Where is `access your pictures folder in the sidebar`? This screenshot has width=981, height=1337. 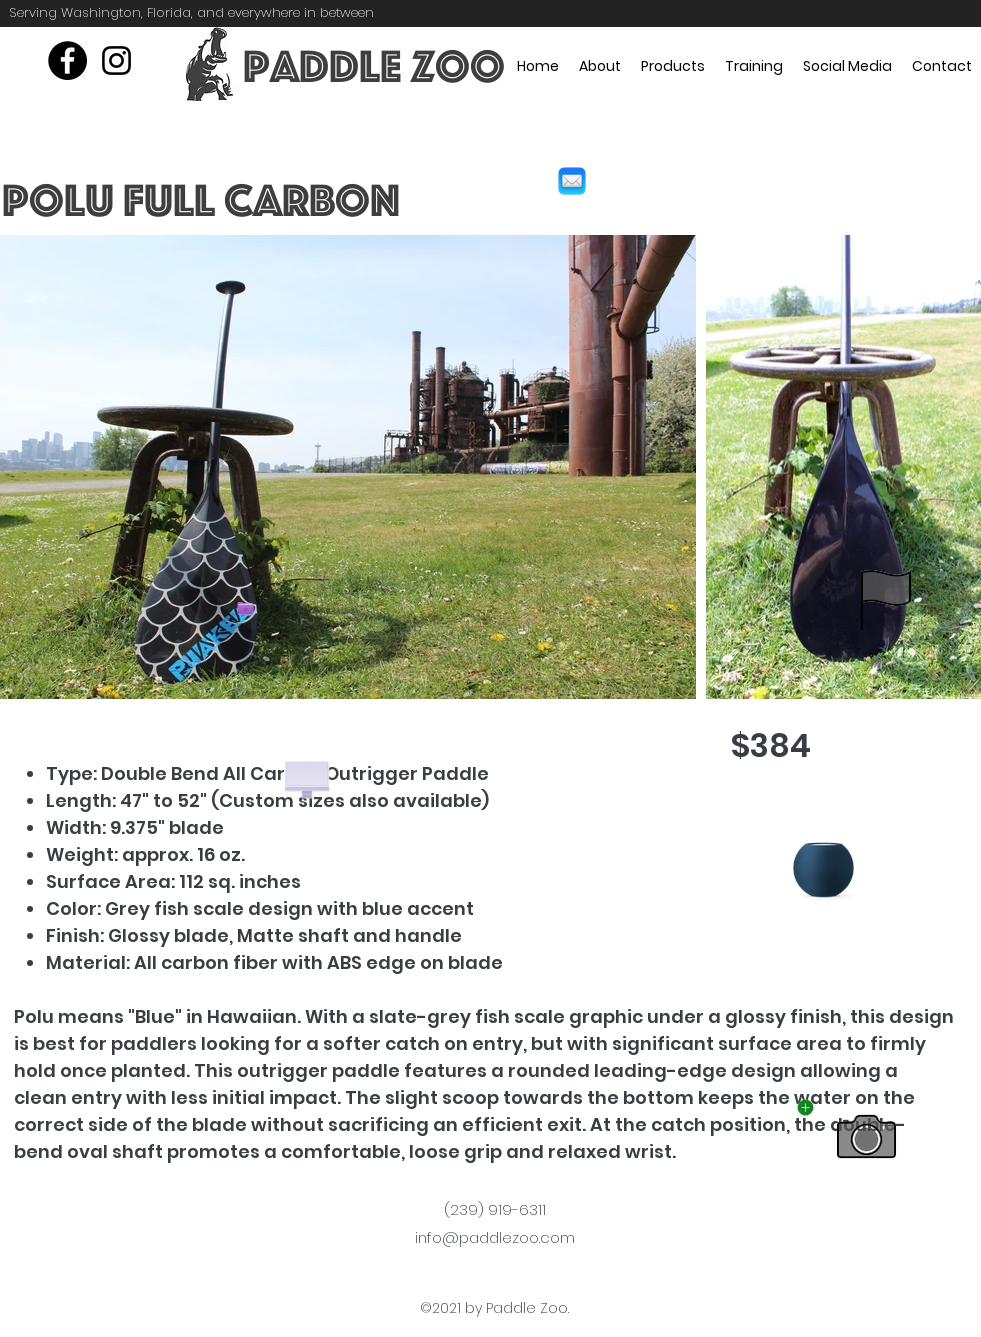 access your pictures folder in the sidebar is located at coordinates (866, 1136).